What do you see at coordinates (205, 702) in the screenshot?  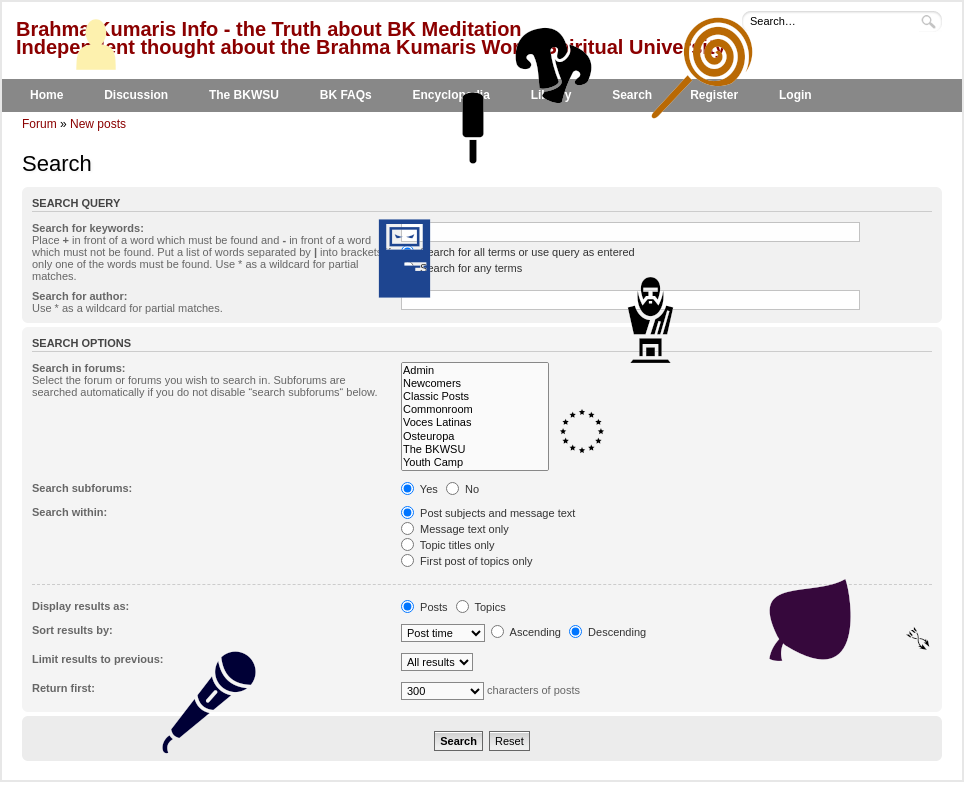 I see `tap to start voice recording` at bounding box center [205, 702].